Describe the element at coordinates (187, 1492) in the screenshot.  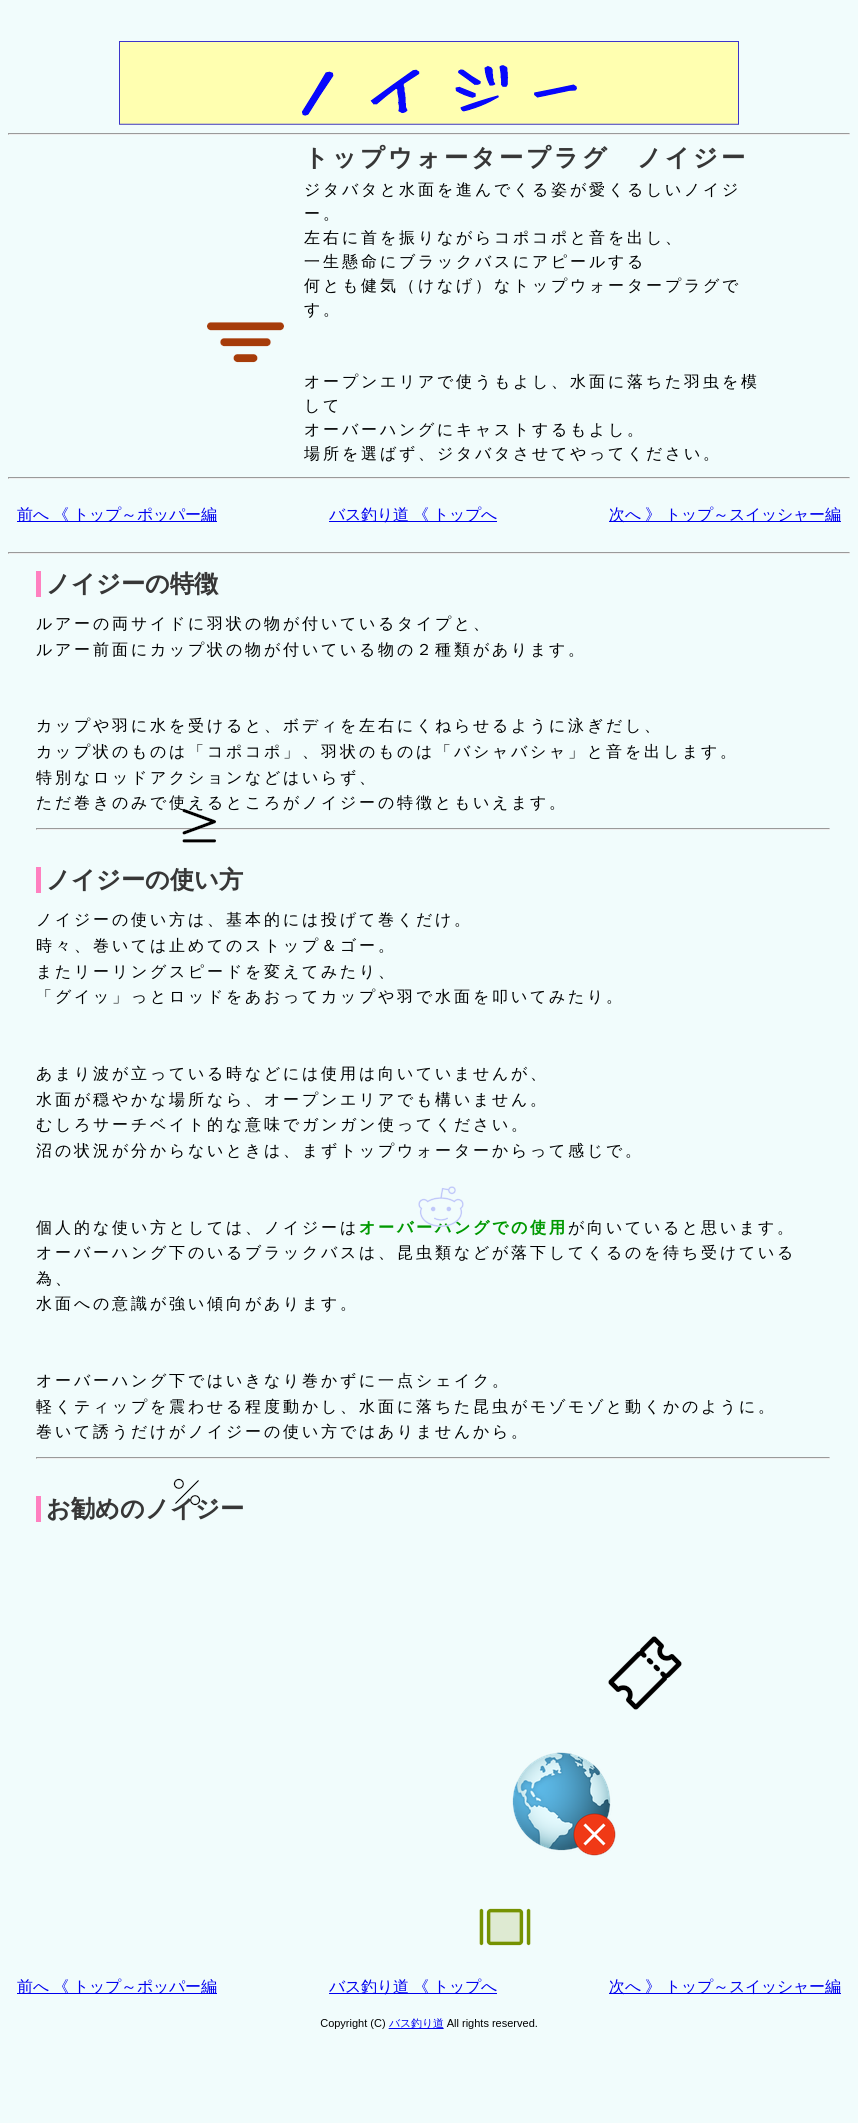
I see `view discount or promotional pricing` at that location.